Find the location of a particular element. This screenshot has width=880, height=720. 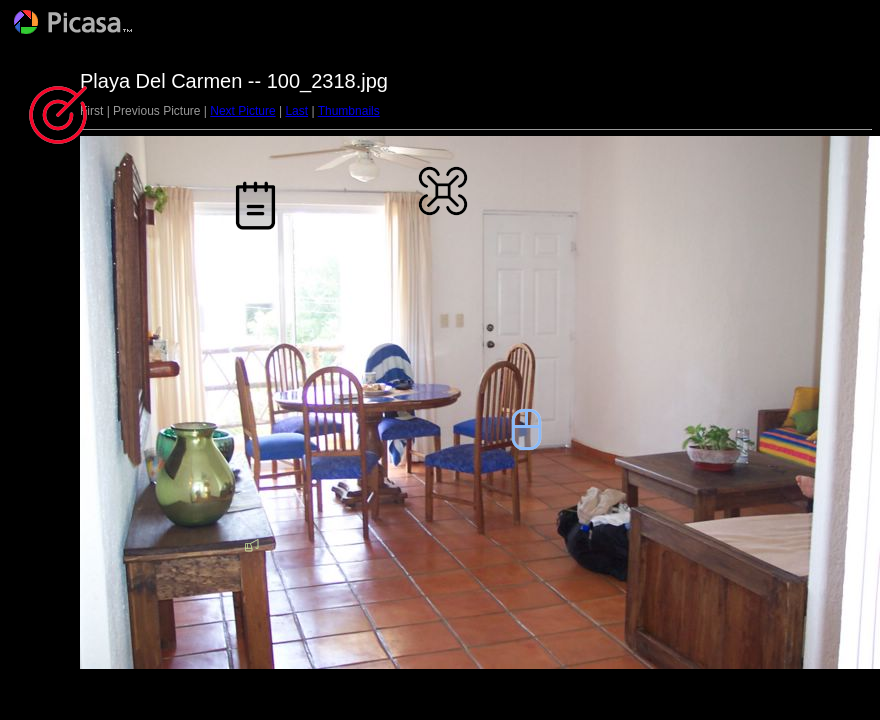

access drone controls is located at coordinates (443, 191).